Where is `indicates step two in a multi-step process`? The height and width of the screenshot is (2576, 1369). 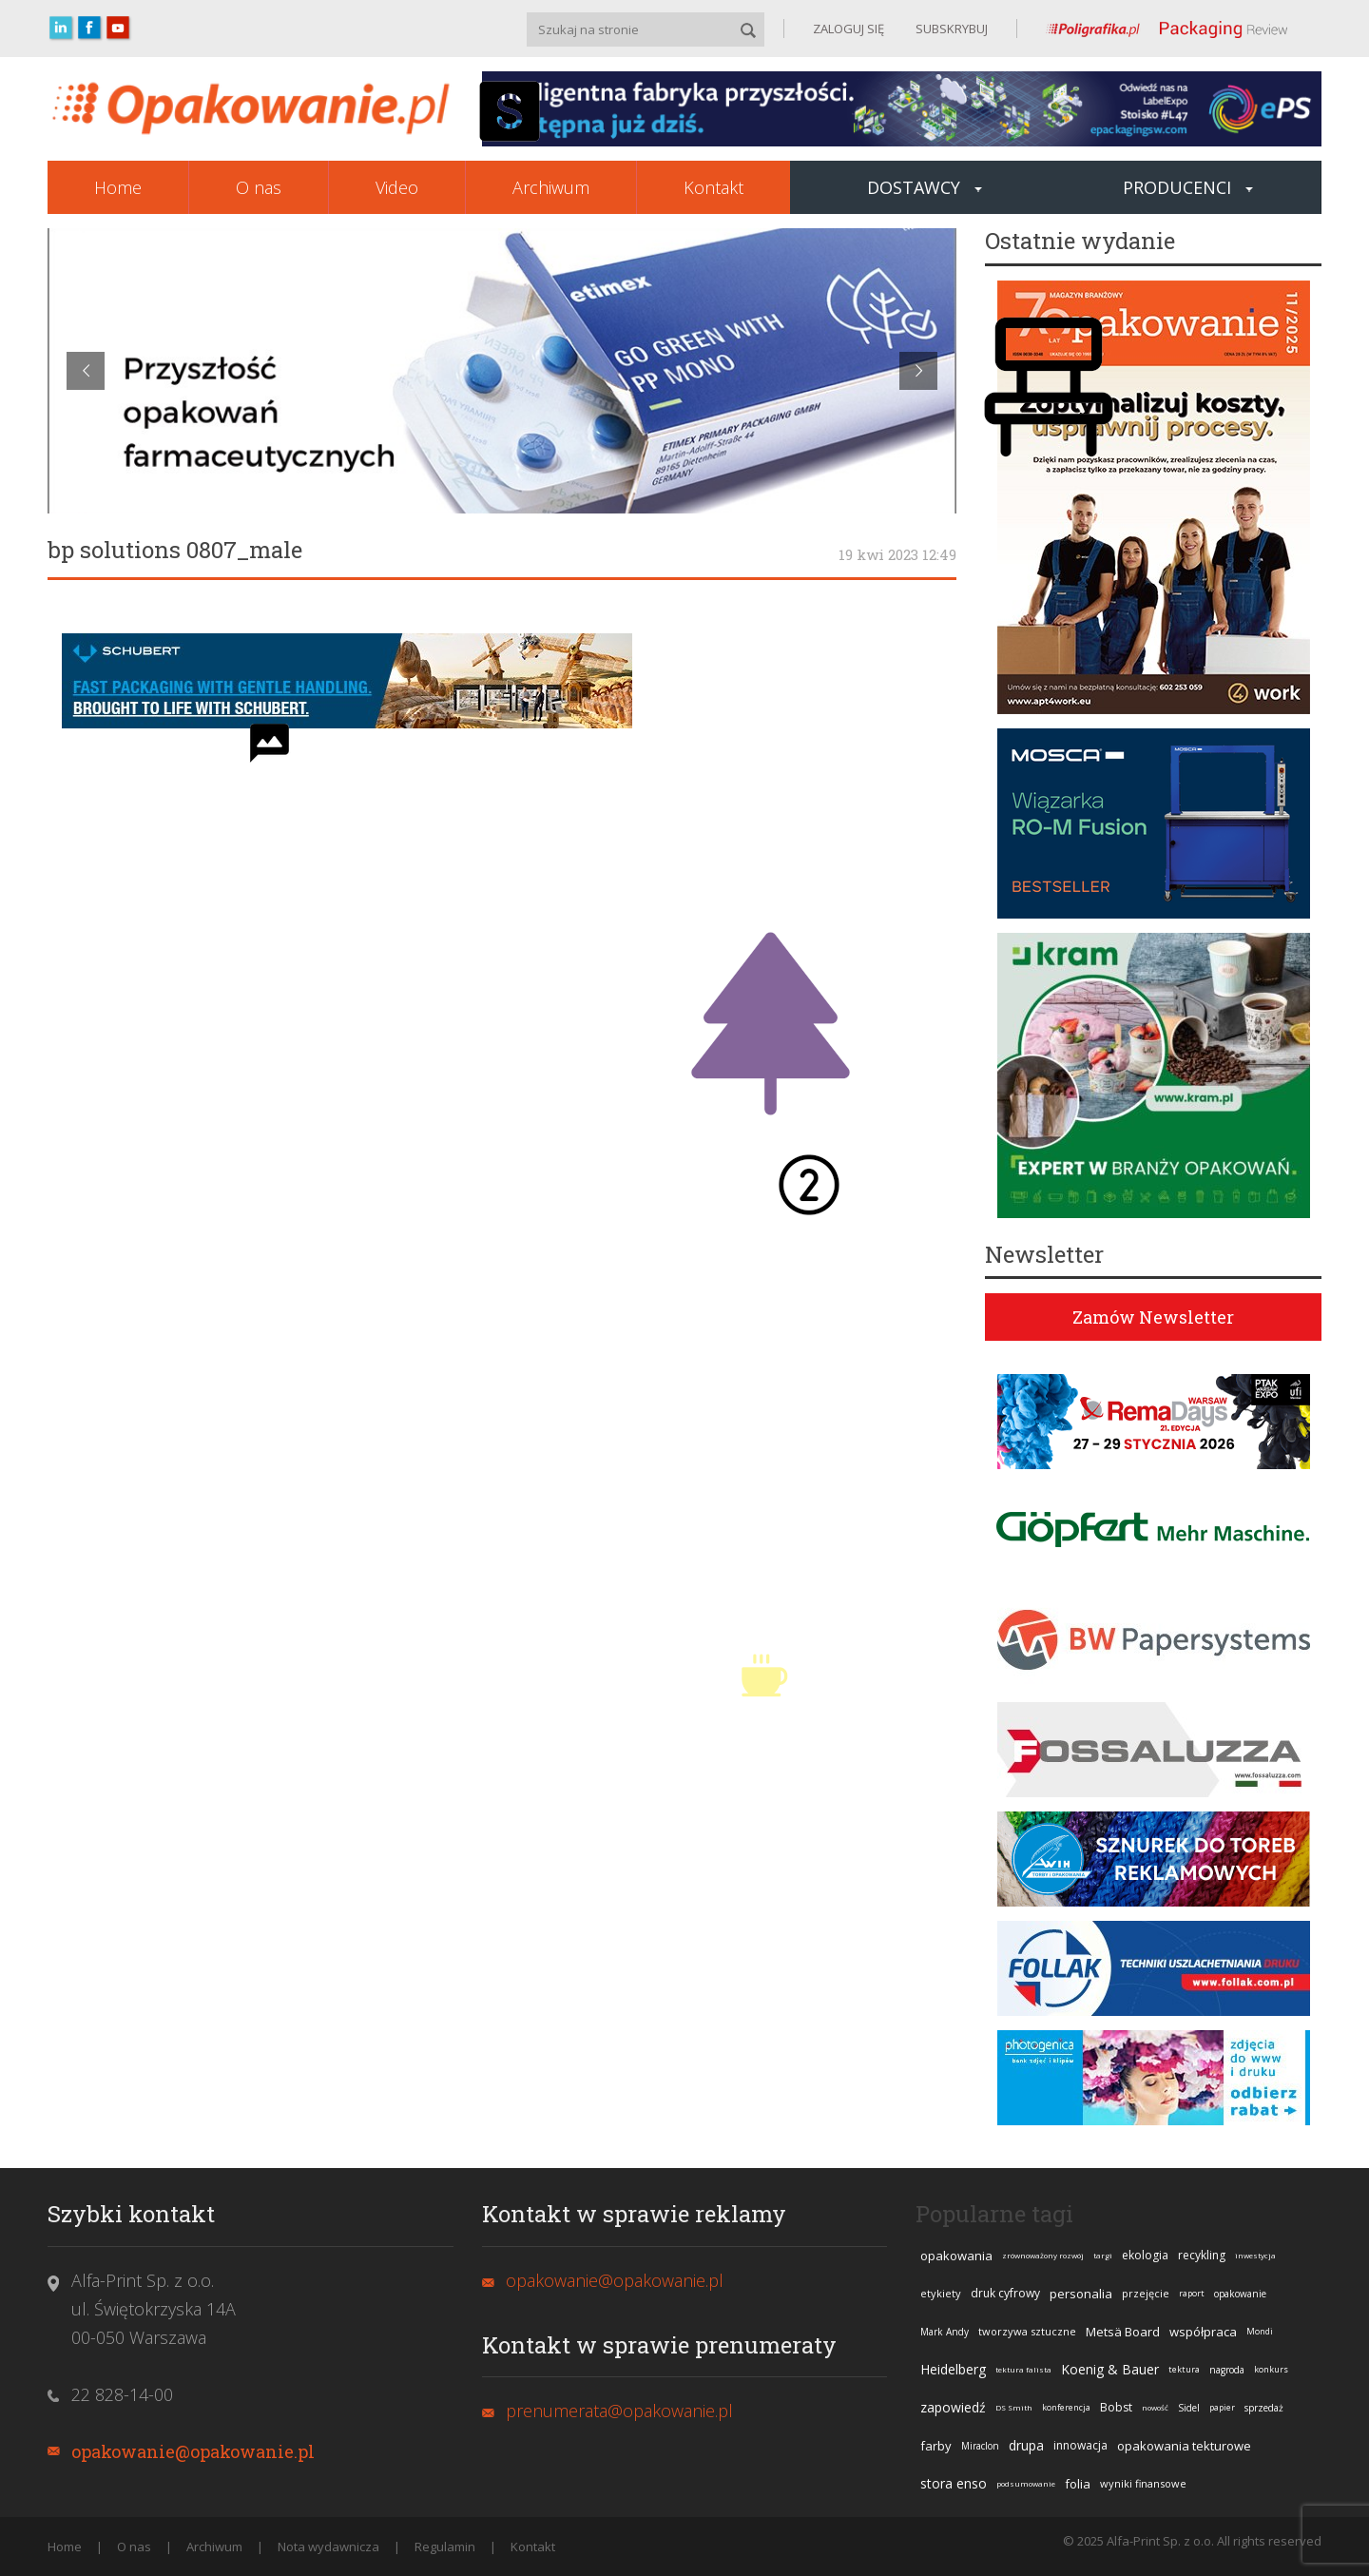 indicates step two in a multi-step process is located at coordinates (809, 1185).